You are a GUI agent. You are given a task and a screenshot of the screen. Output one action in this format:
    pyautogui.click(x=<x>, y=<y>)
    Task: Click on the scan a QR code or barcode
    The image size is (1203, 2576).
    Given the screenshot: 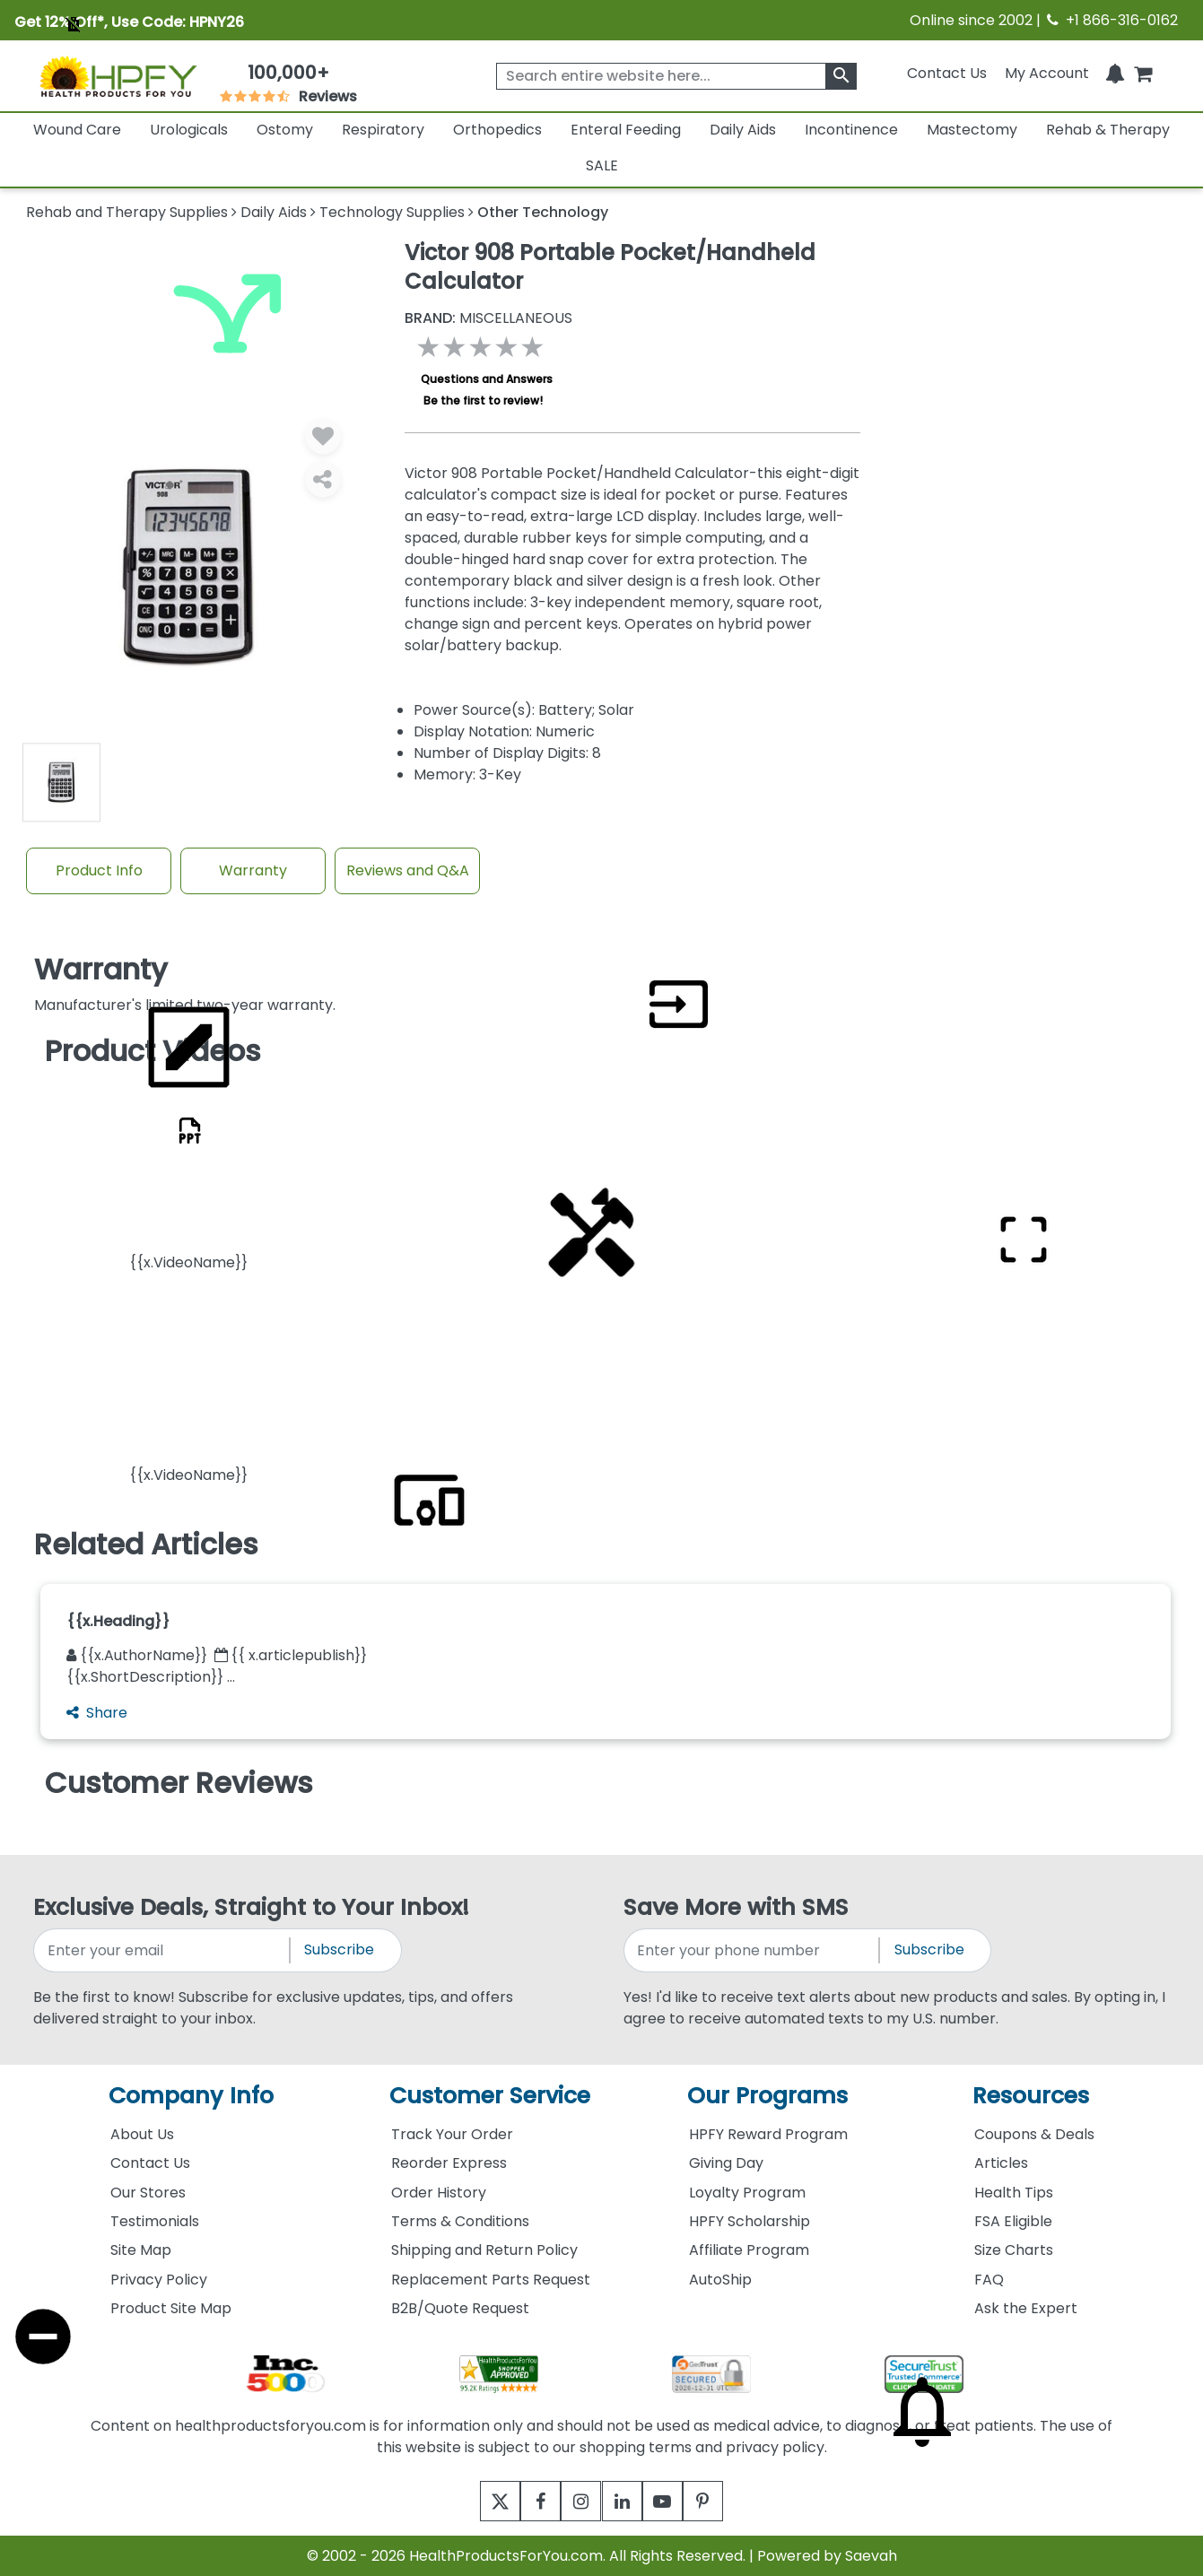 What is the action you would take?
    pyautogui.click(x=1024, y=1240)
    